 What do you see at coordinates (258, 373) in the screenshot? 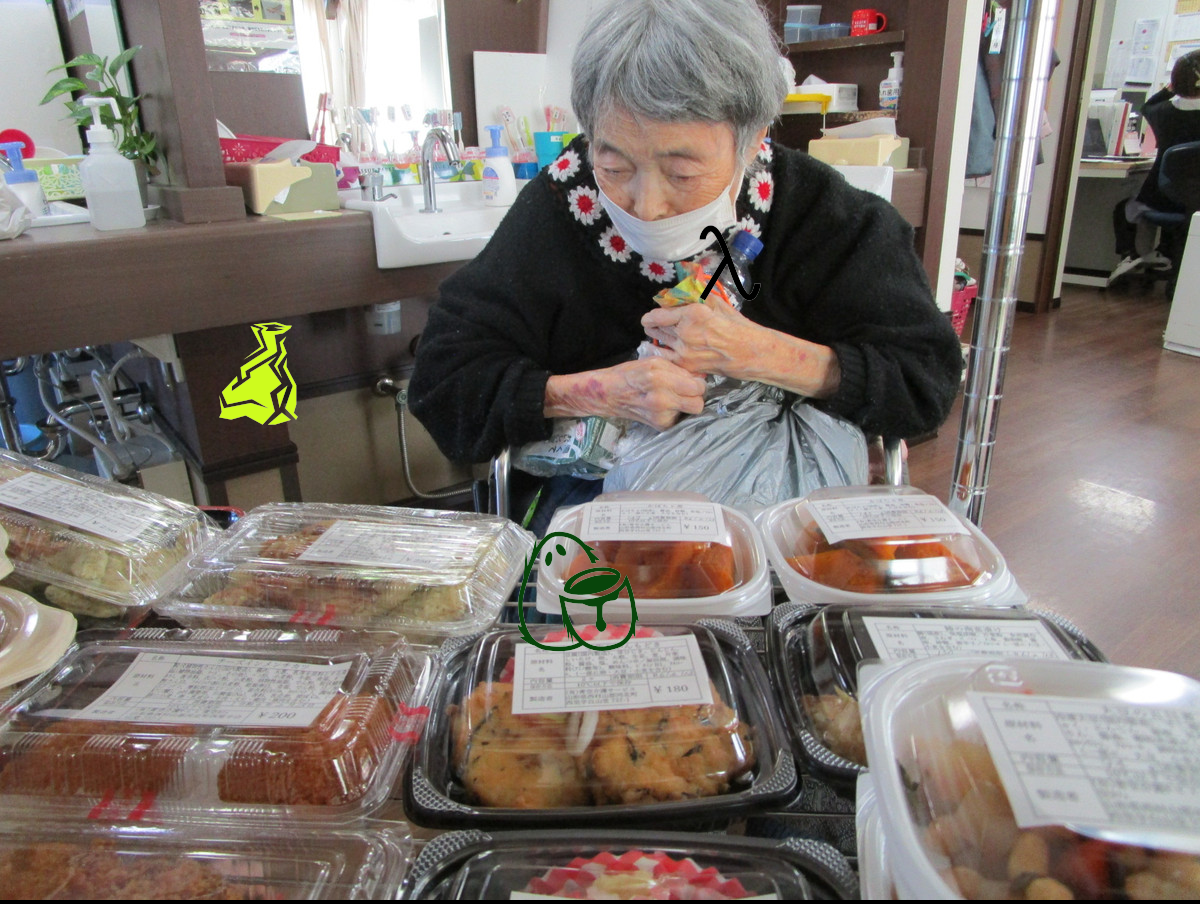
I see `indicates item has been discarded or trashed` at bounding box center [258, 373].